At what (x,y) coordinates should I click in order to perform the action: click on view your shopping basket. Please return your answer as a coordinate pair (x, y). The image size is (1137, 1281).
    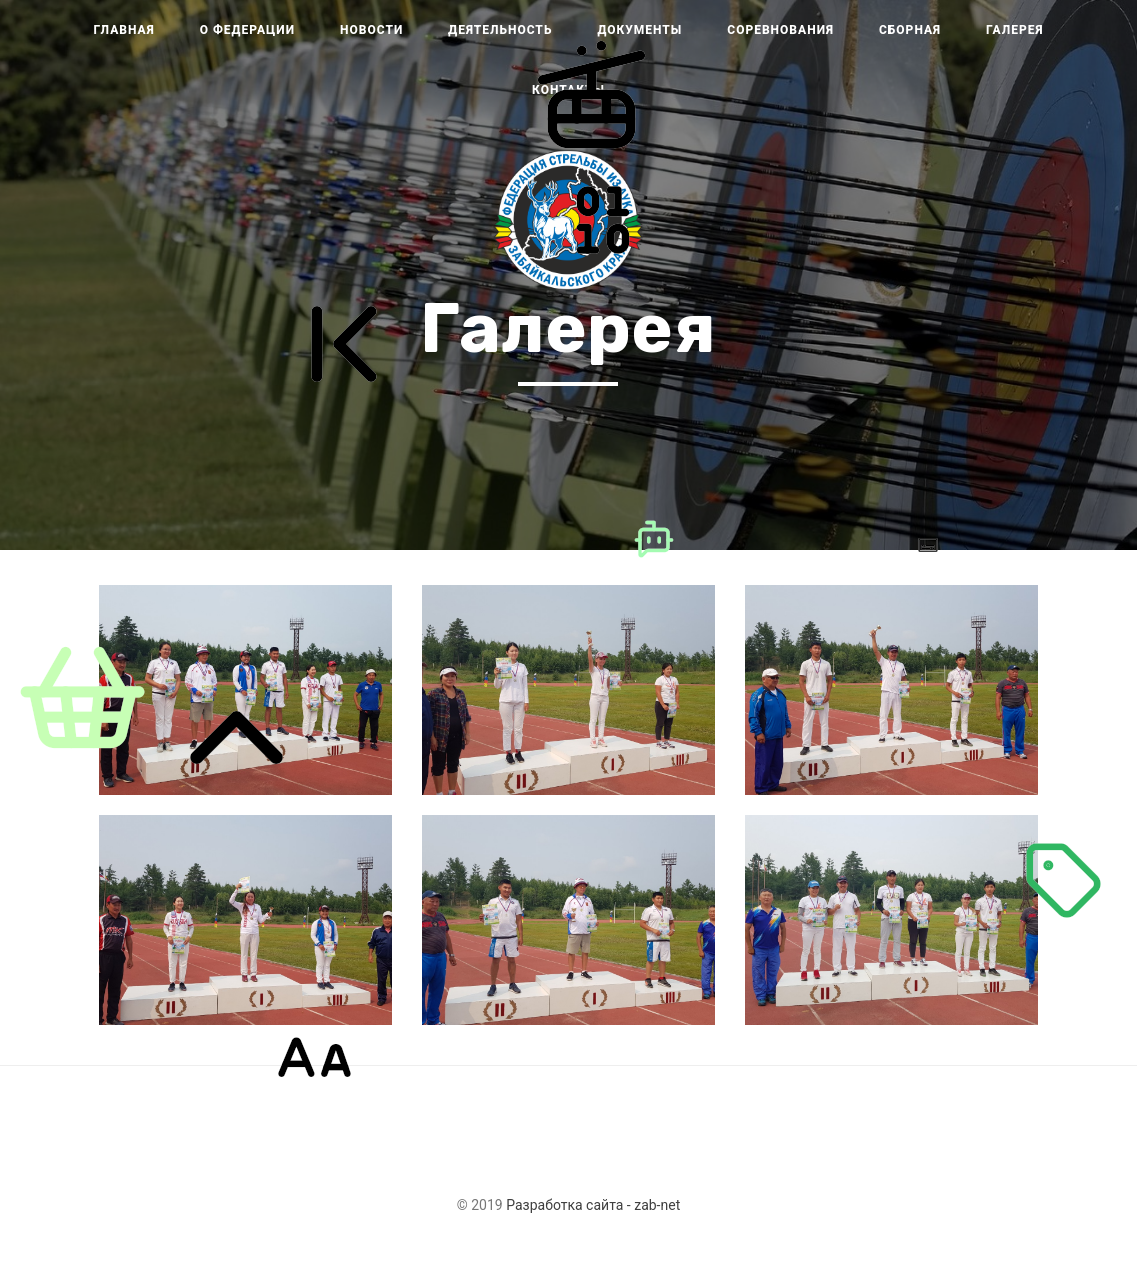
    Looking at the image, I should click on (82, 697).